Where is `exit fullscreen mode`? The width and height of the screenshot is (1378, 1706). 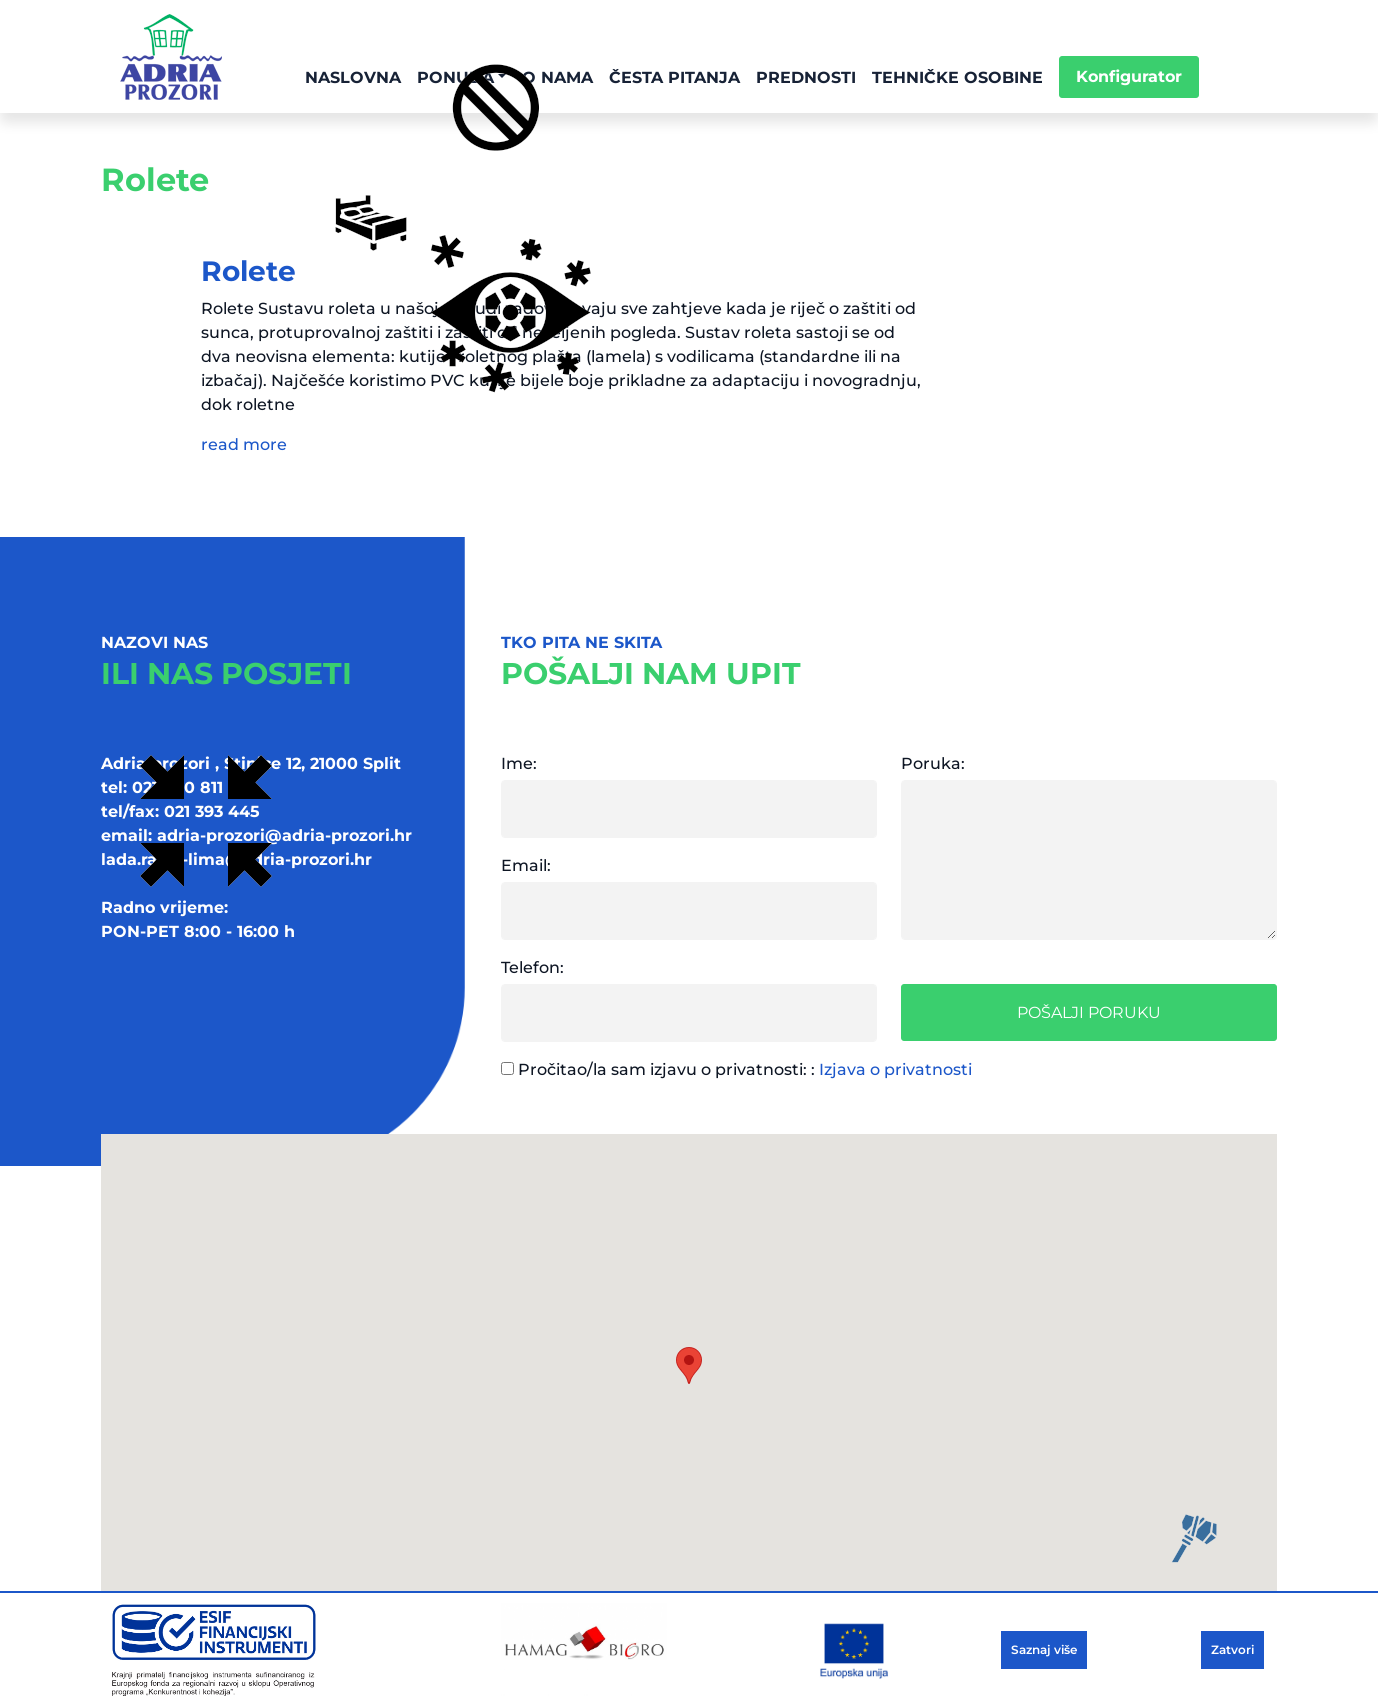
exit fullscreen mode is located at coordinates (206, 821).